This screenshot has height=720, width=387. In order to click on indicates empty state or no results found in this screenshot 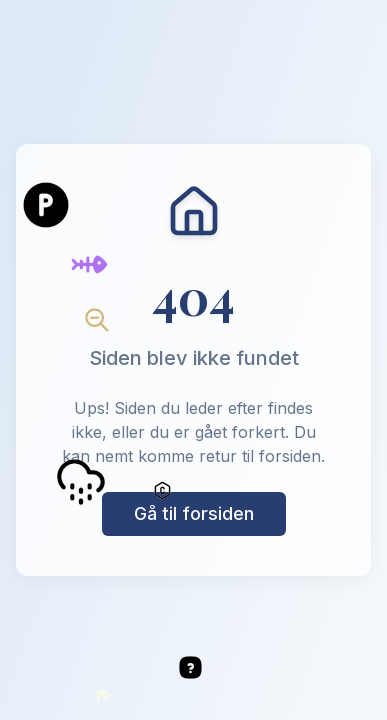, I will do `click(89, 264)`.